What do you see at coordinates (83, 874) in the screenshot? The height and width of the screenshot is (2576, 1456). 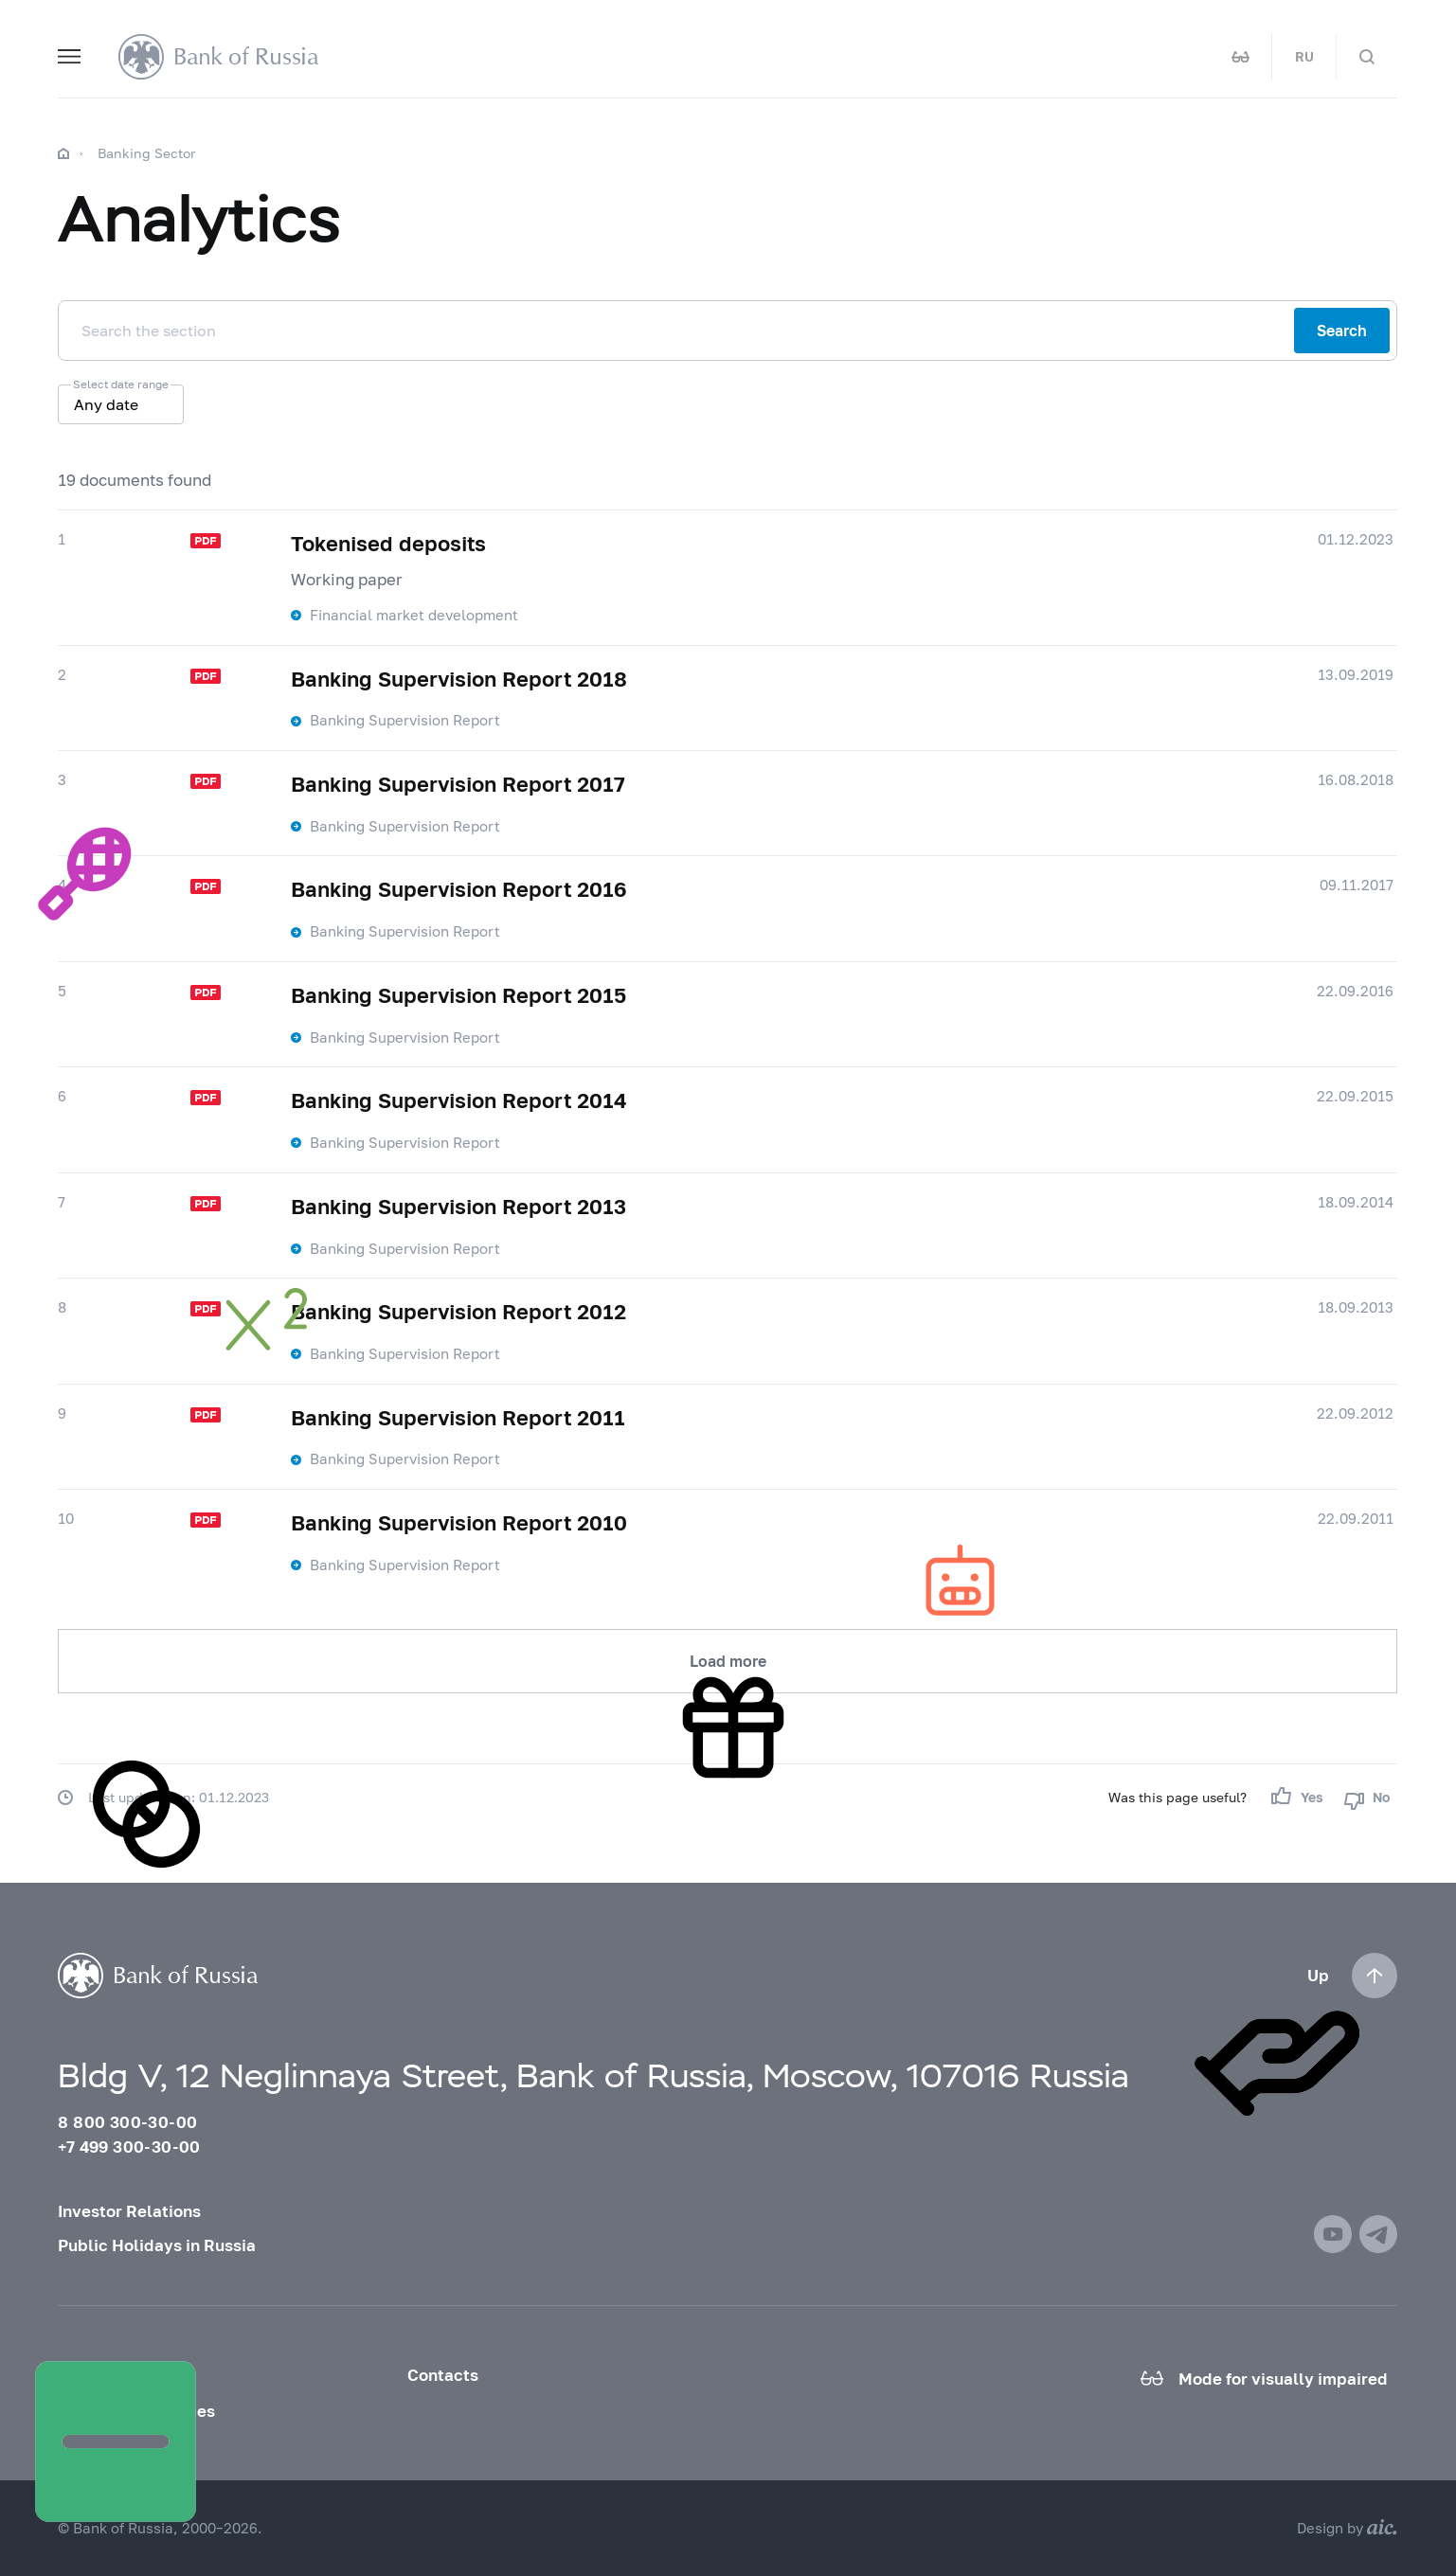 I see `access tennis or racquet sports features` at bounding box center [83, 874].